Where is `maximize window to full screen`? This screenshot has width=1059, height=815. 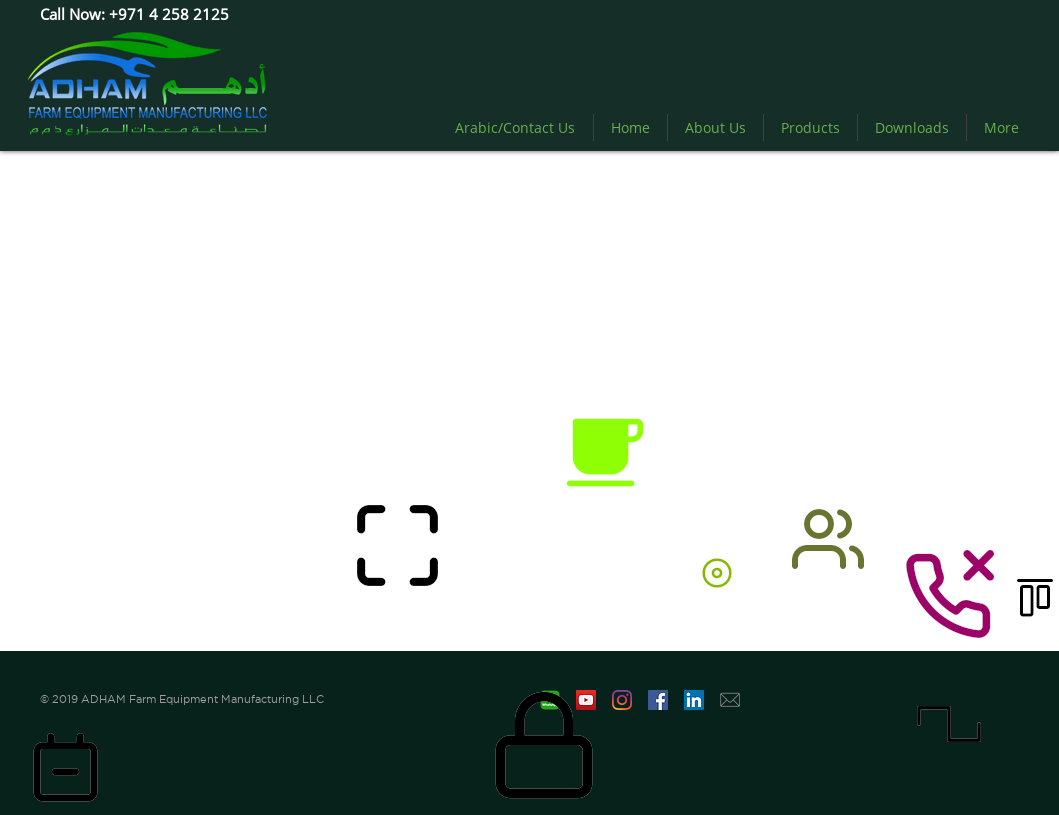
maximize window to full screen is located at coordinates (397, 545).